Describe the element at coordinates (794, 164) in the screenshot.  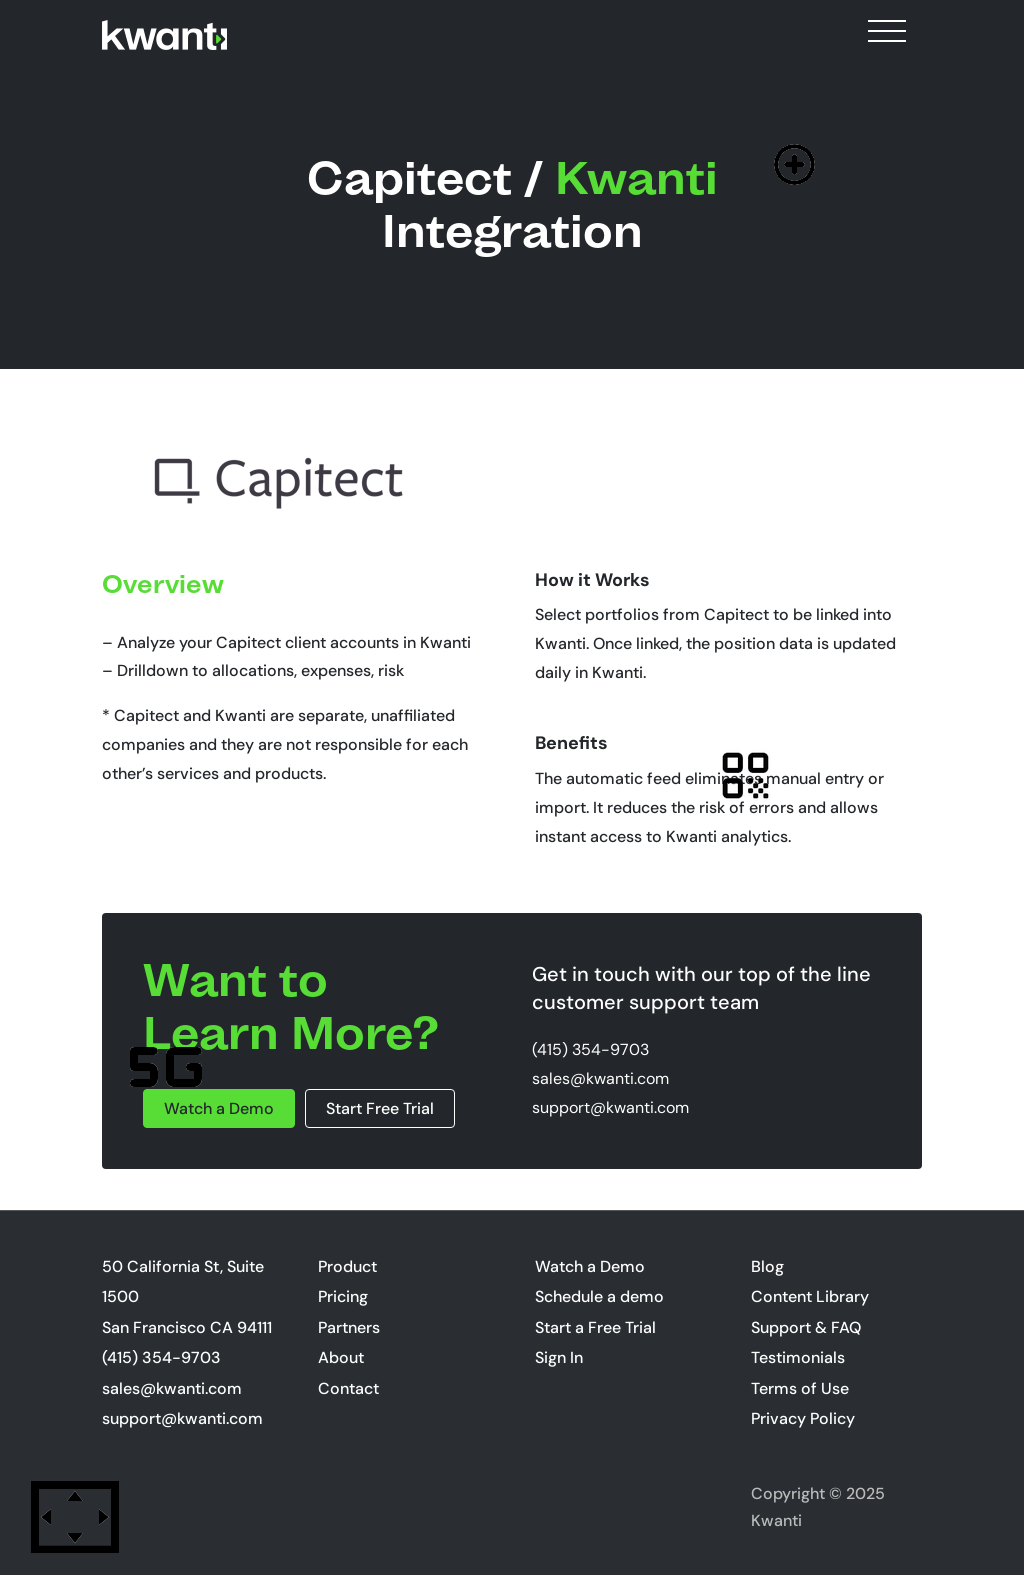
I see `add a new item or entry` at that location.